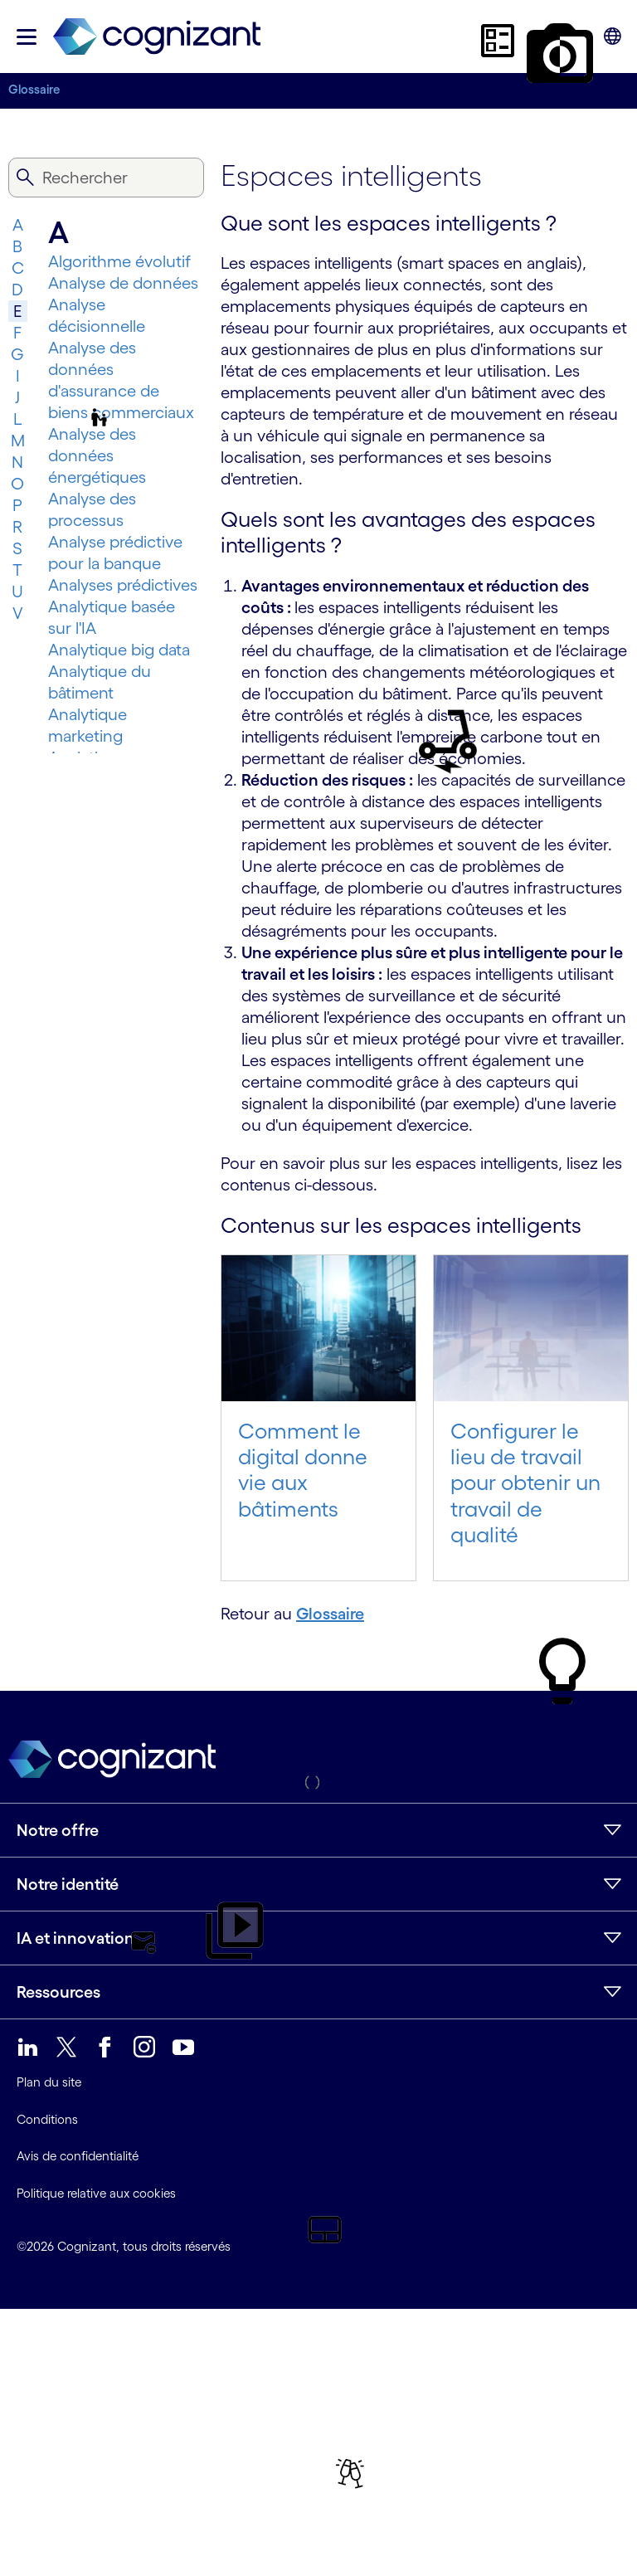 The width and height of the screenshot is (637, 2576). What do you see at coordinates (312, 1782) in the screenshot?
I see `insert parentheses in text or code` at bounding box center [312, 1782].